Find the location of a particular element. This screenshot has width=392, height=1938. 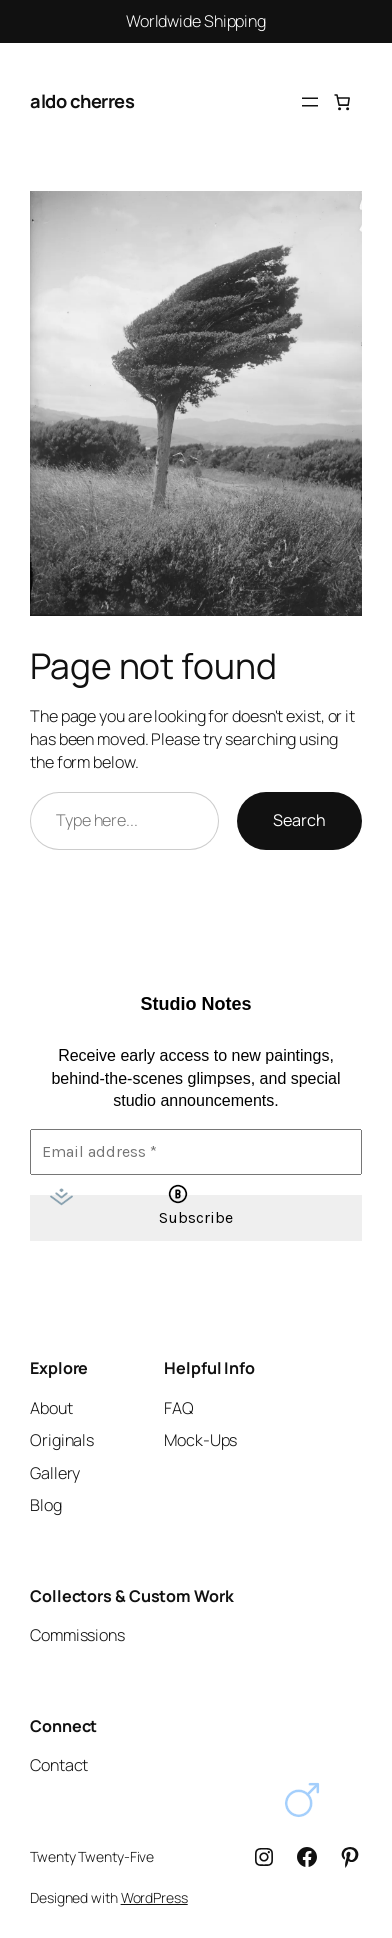

indicates item or option labeled "B" is located at coordinates (178, 1194).